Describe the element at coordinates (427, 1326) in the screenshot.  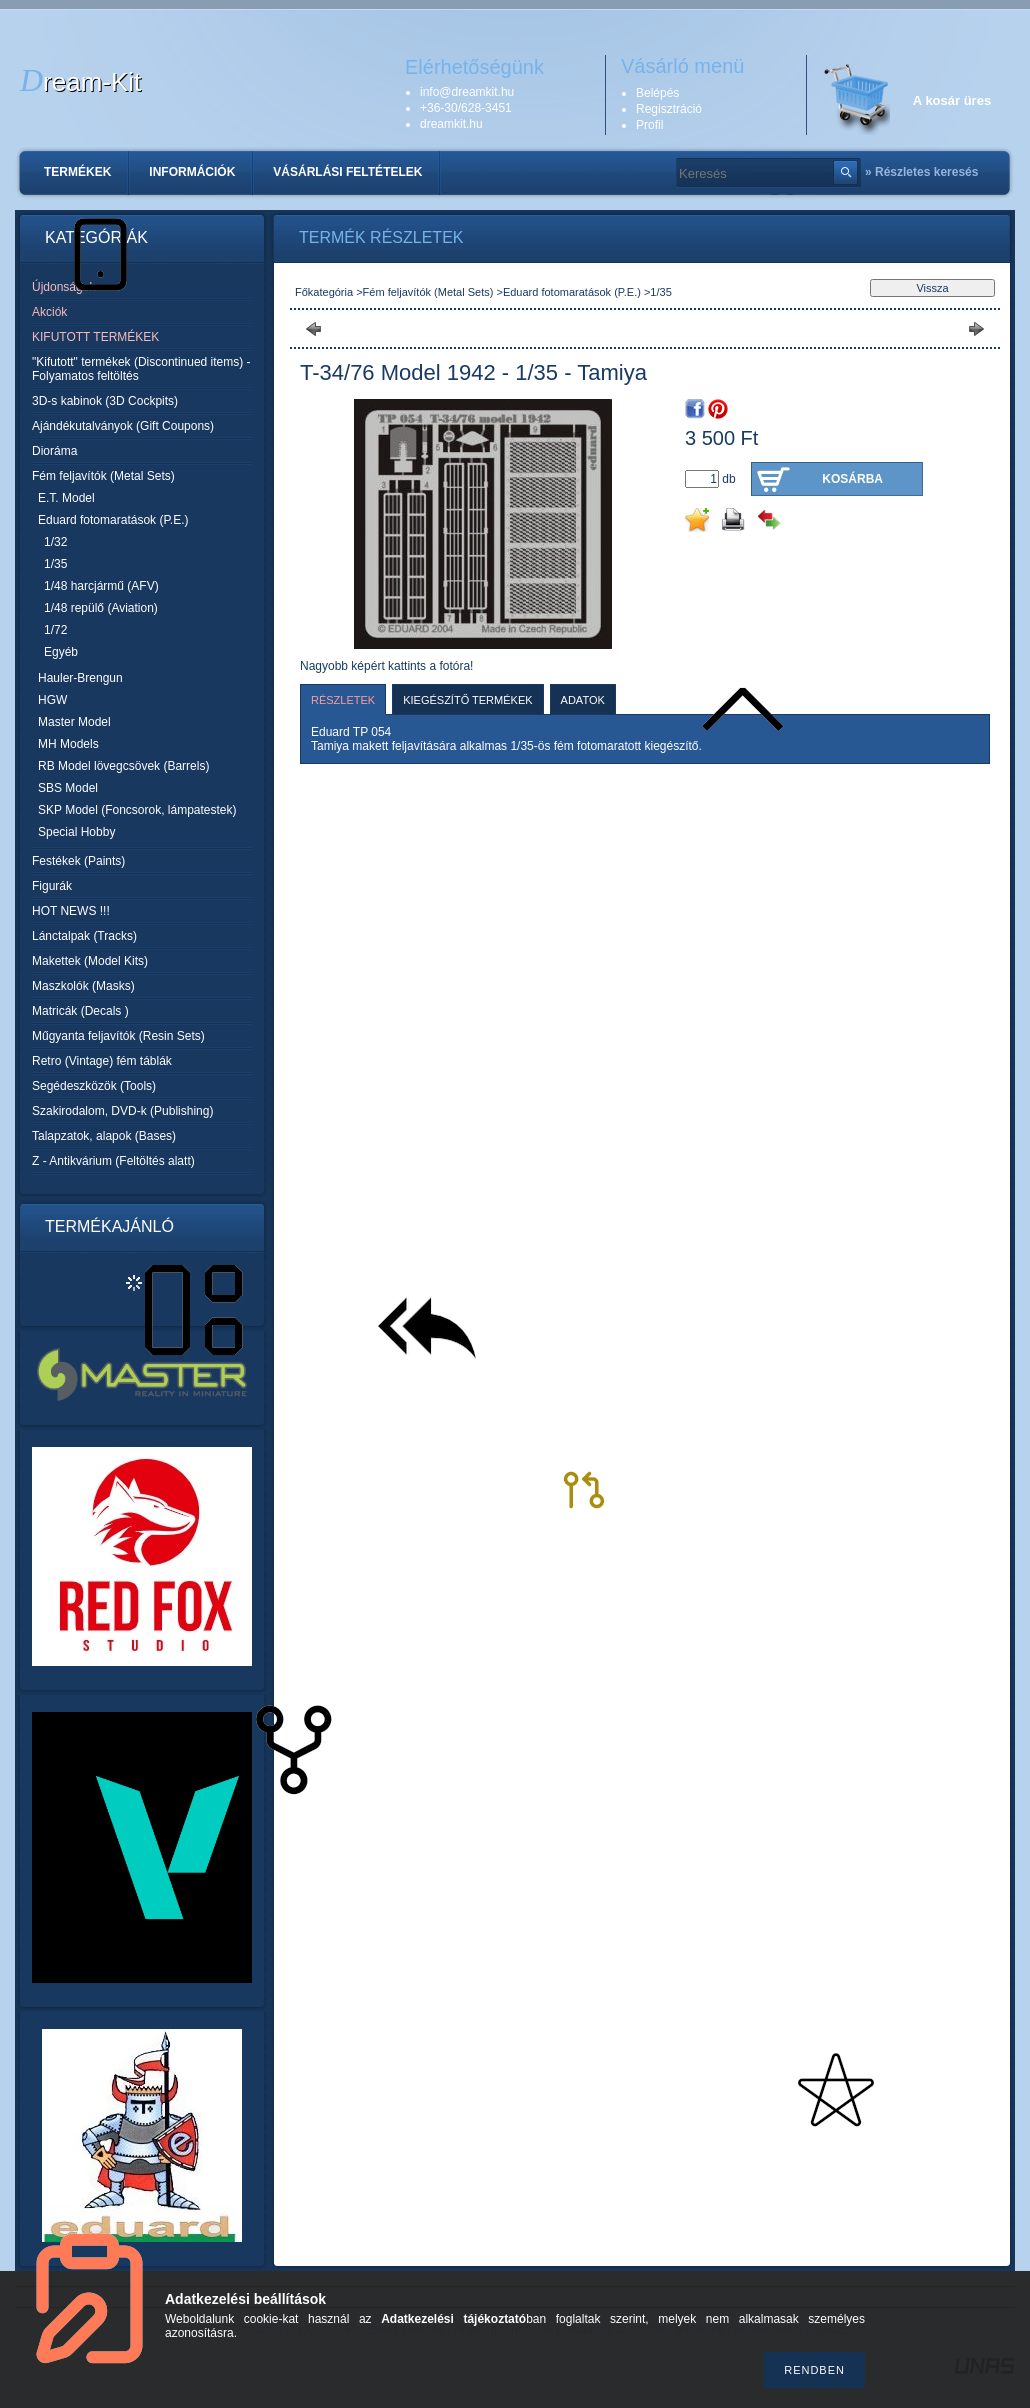
I see `reply to all recipients of a message` at that location.